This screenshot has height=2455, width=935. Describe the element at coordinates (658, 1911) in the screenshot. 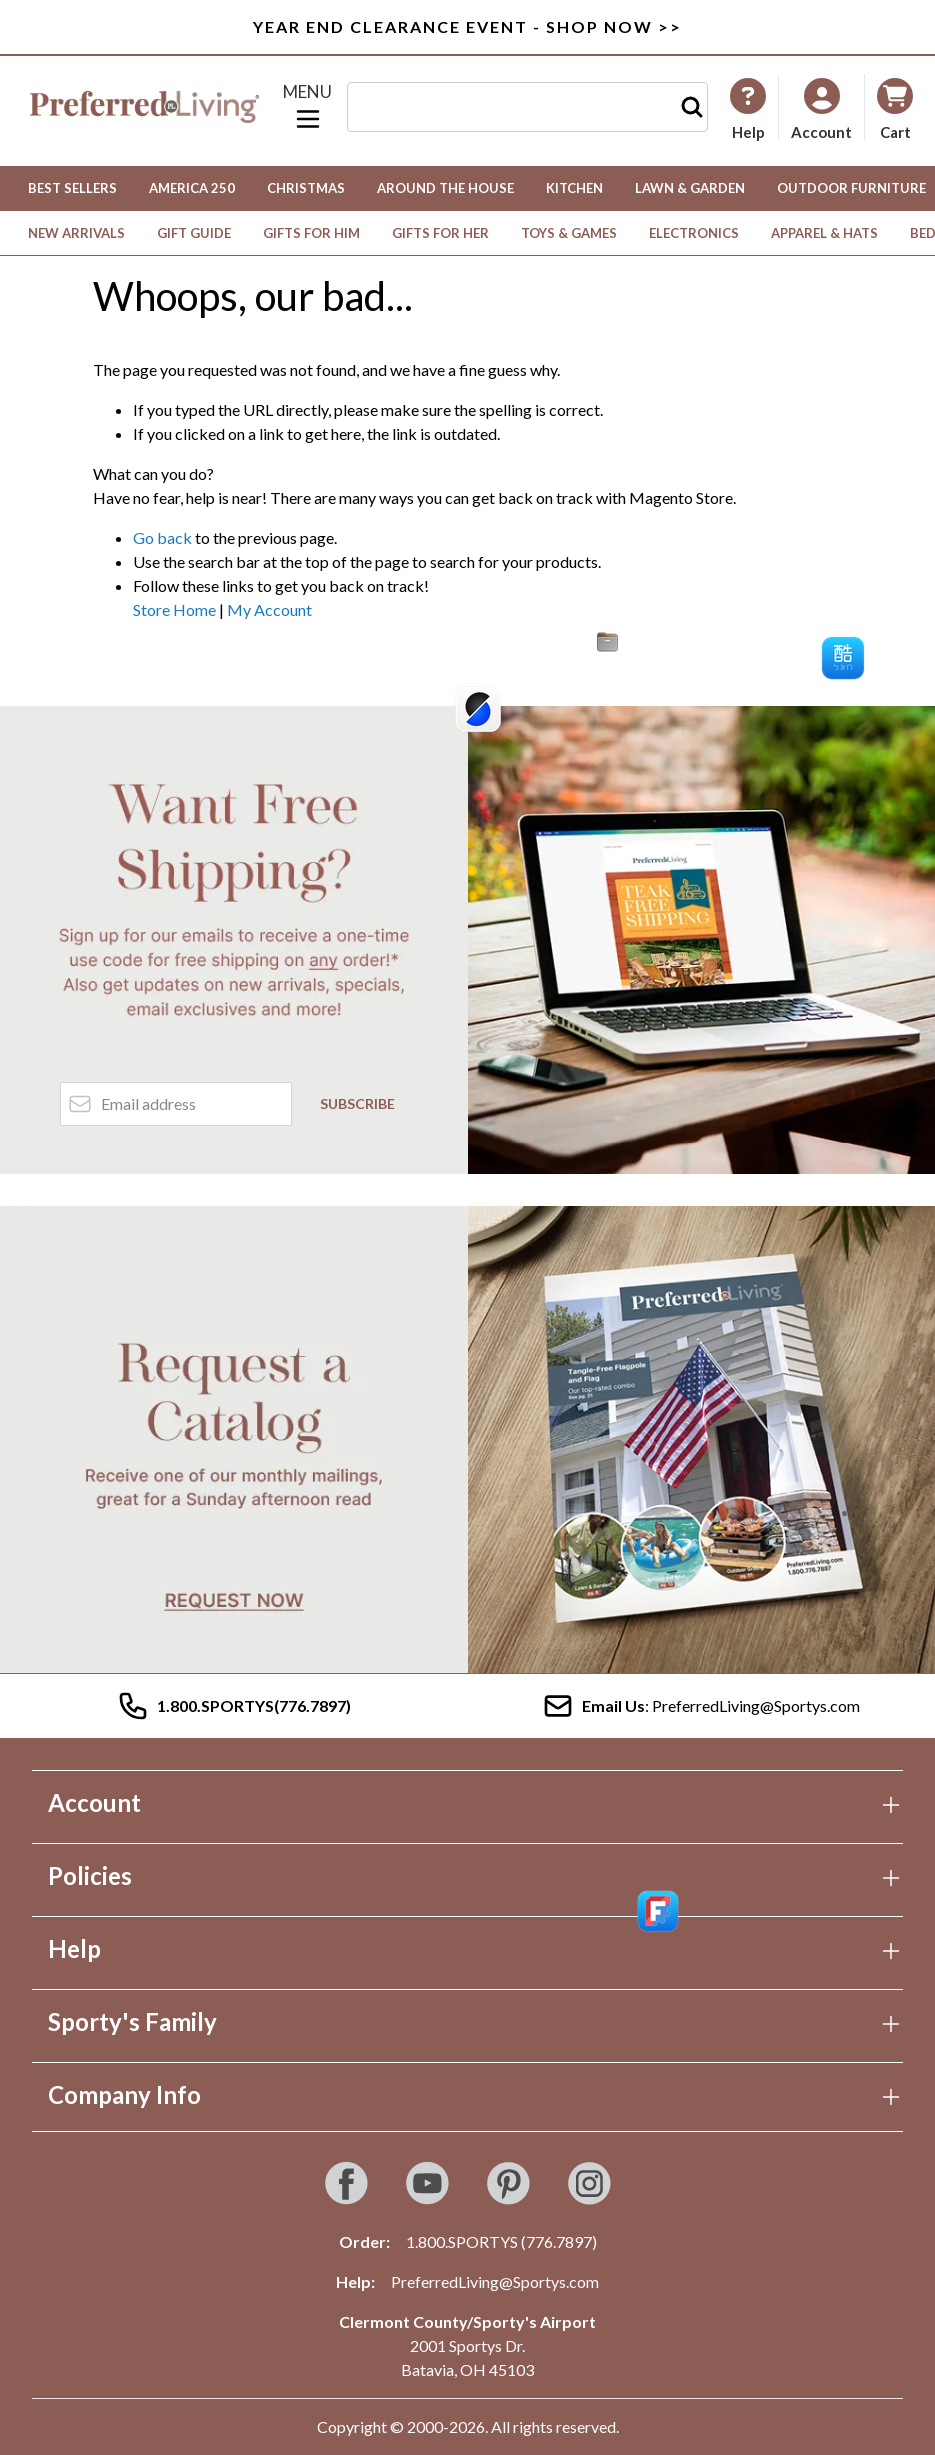

I see `open FreeCAD application` at that location.